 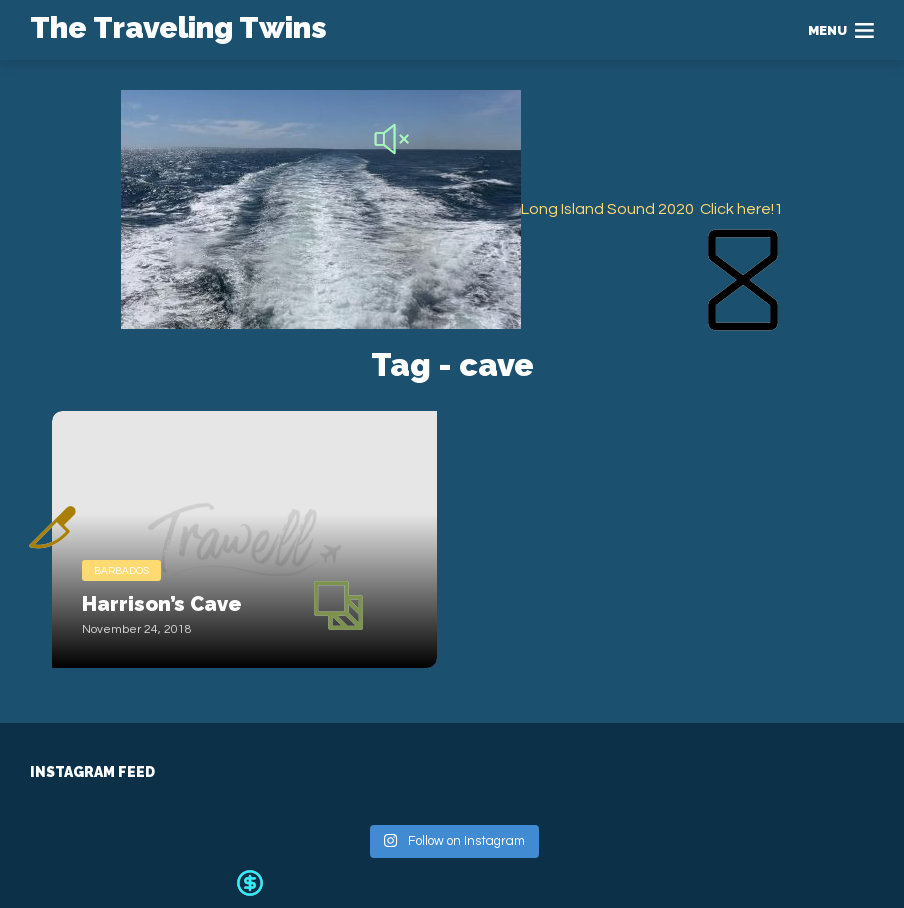 What do you see at coordinates (53, 528) in the screenshot?
I see `access kitchen or cooking tools` at bounding box center [53, 528].